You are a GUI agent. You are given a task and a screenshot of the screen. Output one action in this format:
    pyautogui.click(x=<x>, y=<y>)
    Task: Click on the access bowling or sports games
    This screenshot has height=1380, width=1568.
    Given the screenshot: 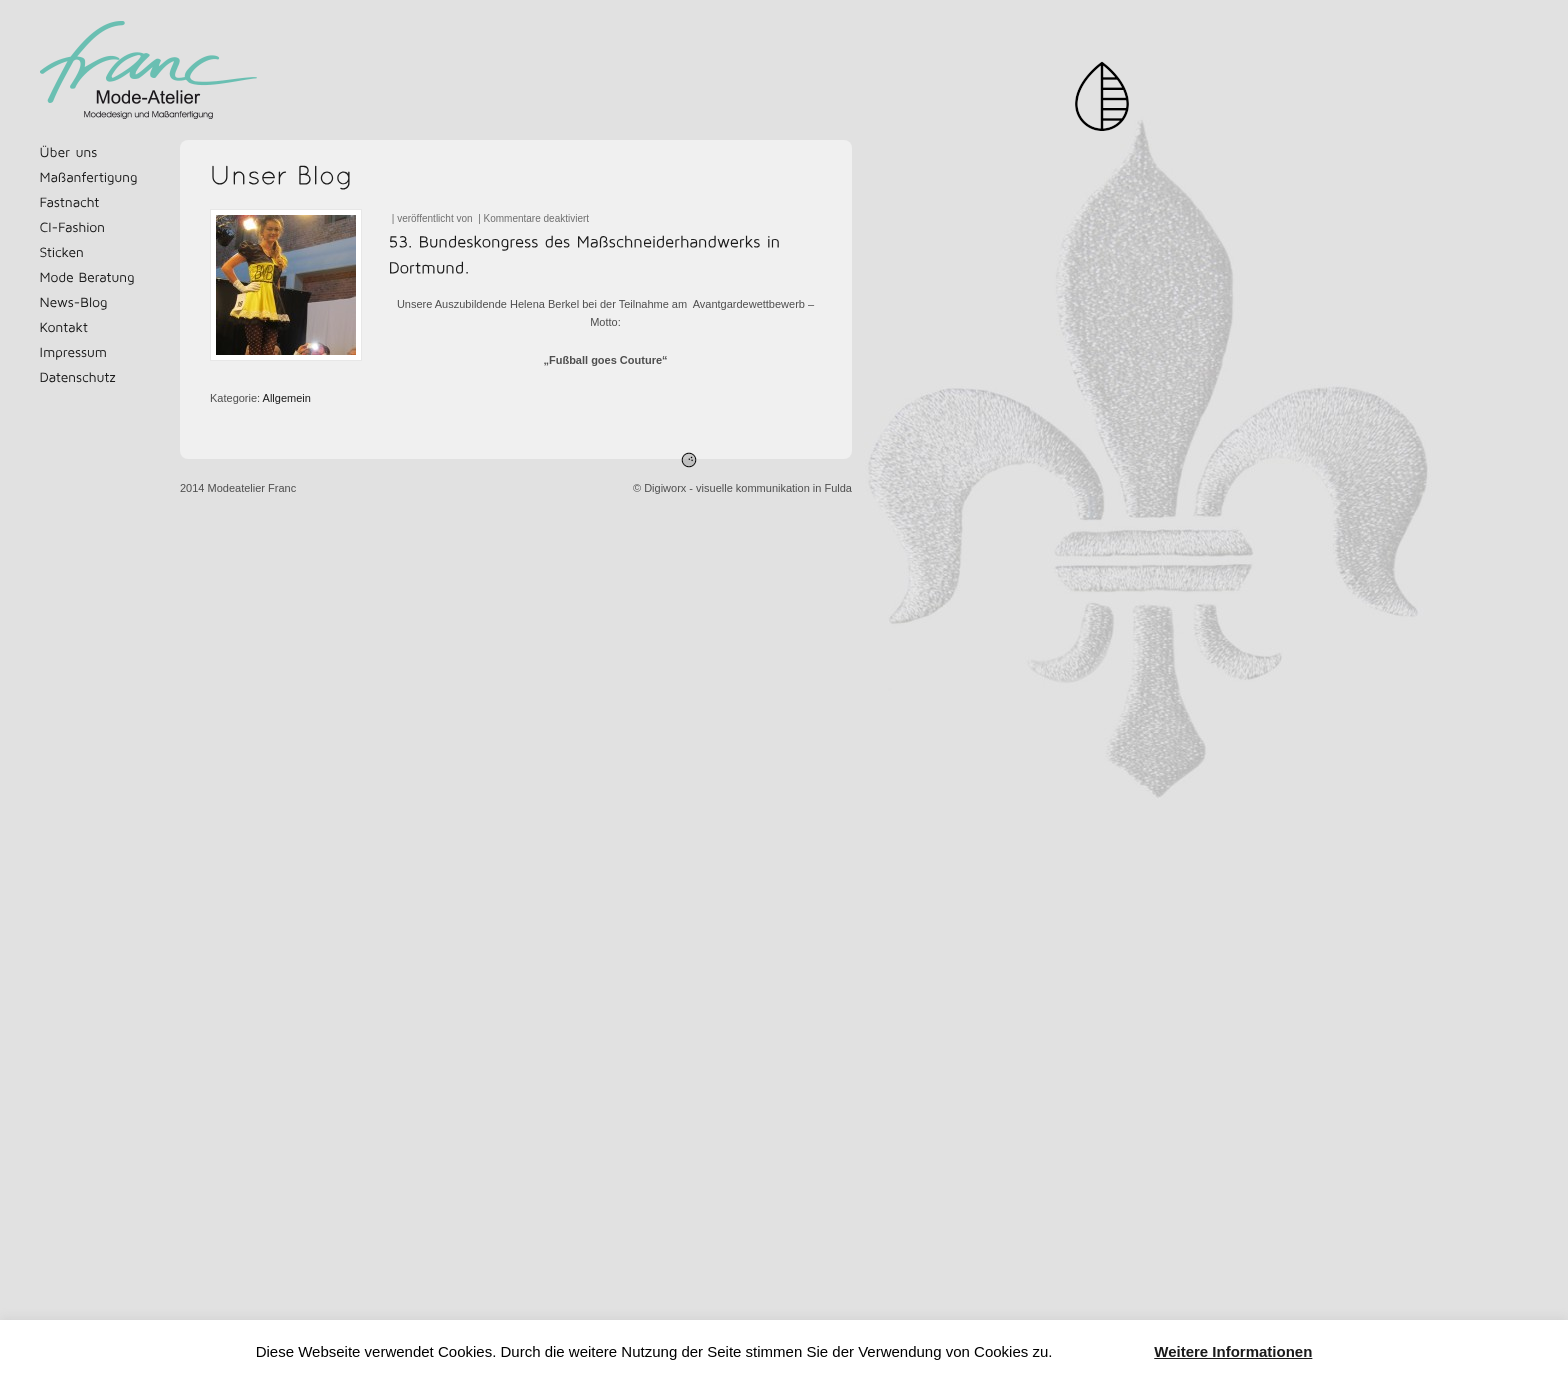 What is the action you would take?
    pyautogui.click(x=689, y=460)
    